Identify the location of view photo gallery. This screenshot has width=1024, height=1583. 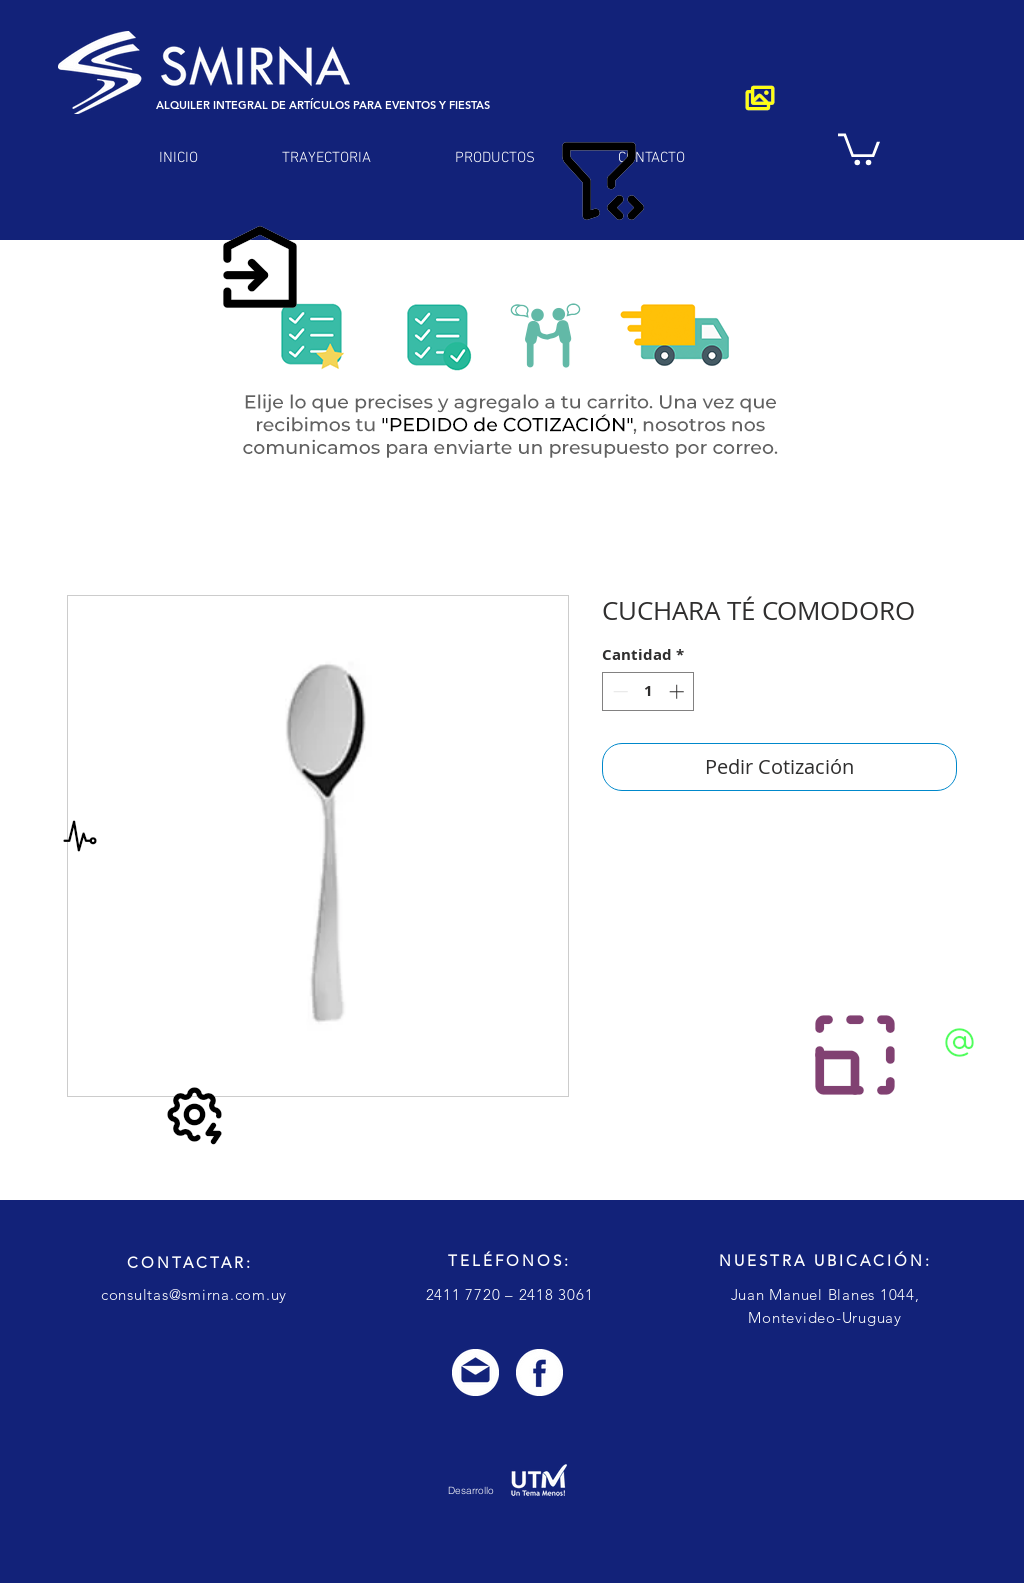
(760, 98).